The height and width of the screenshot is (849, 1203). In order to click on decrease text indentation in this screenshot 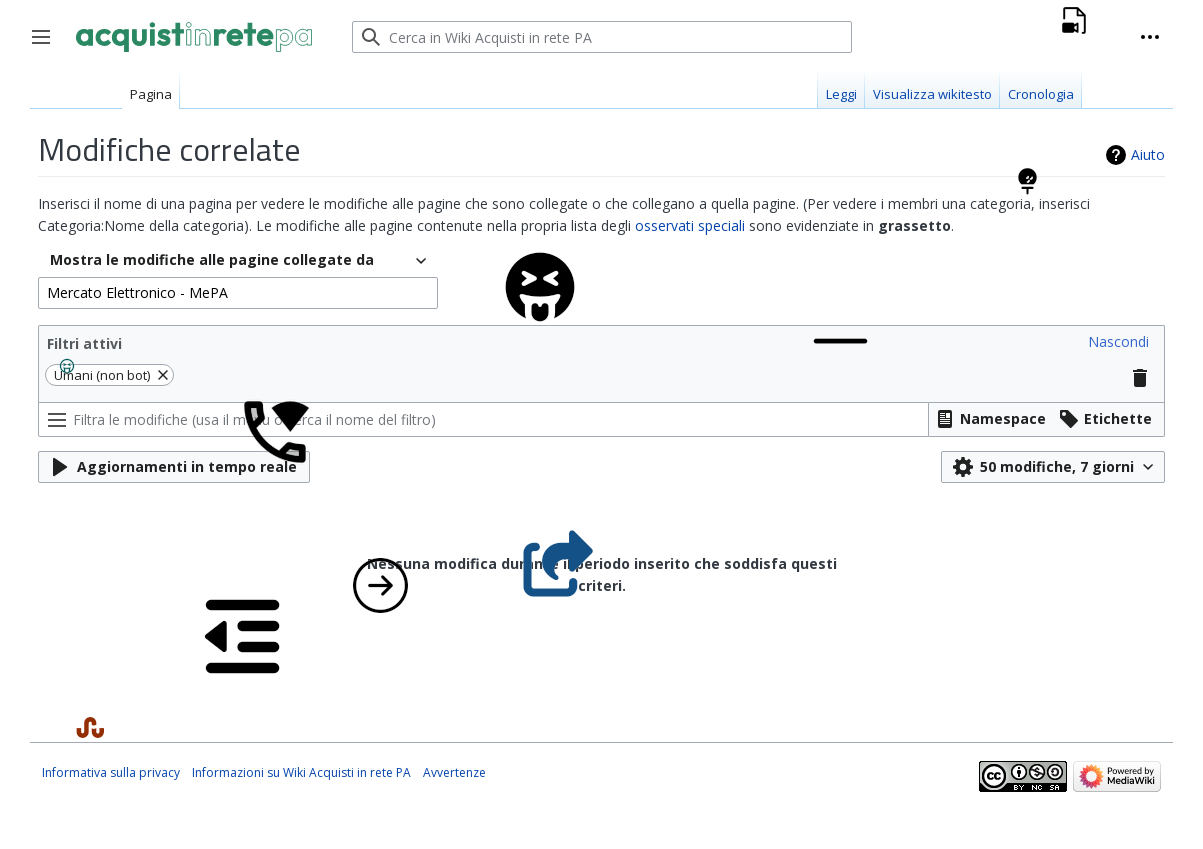, I will do `click(242, 636)`.